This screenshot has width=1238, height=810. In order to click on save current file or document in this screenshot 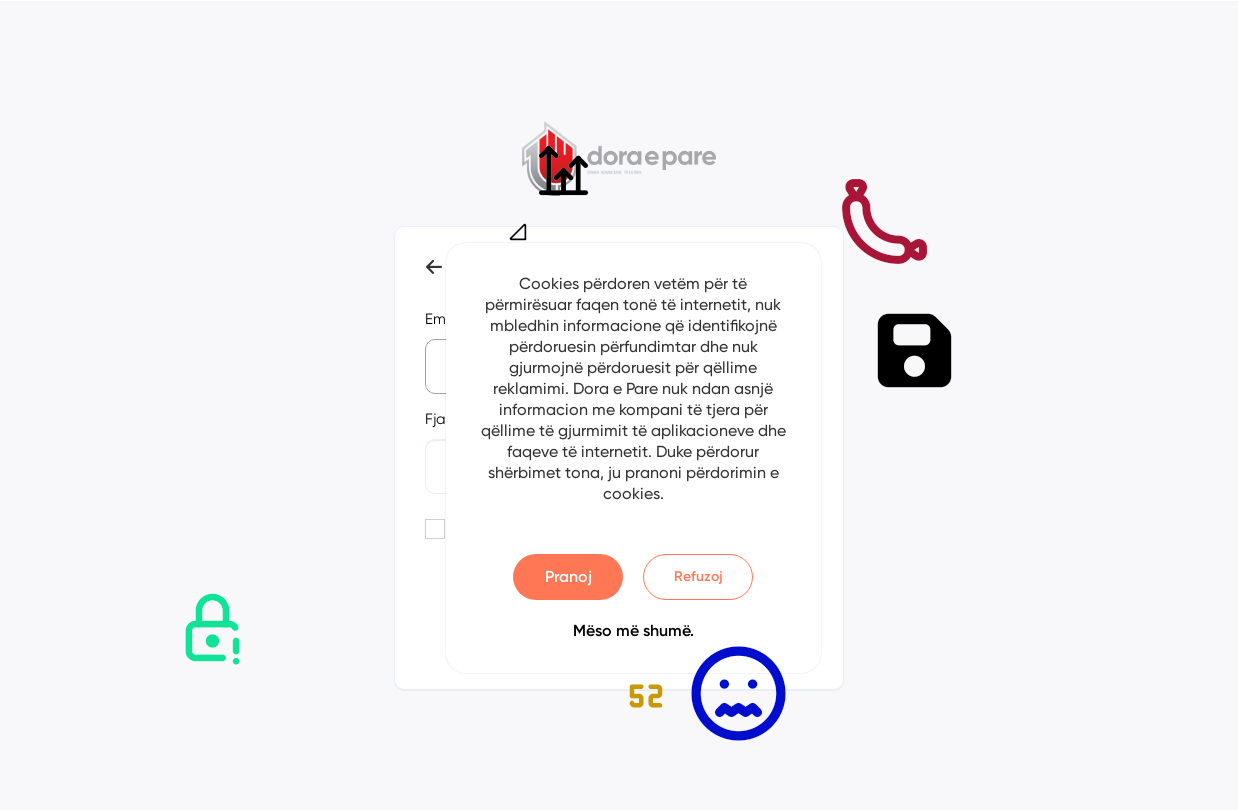, I will do `click(914, 350)`.